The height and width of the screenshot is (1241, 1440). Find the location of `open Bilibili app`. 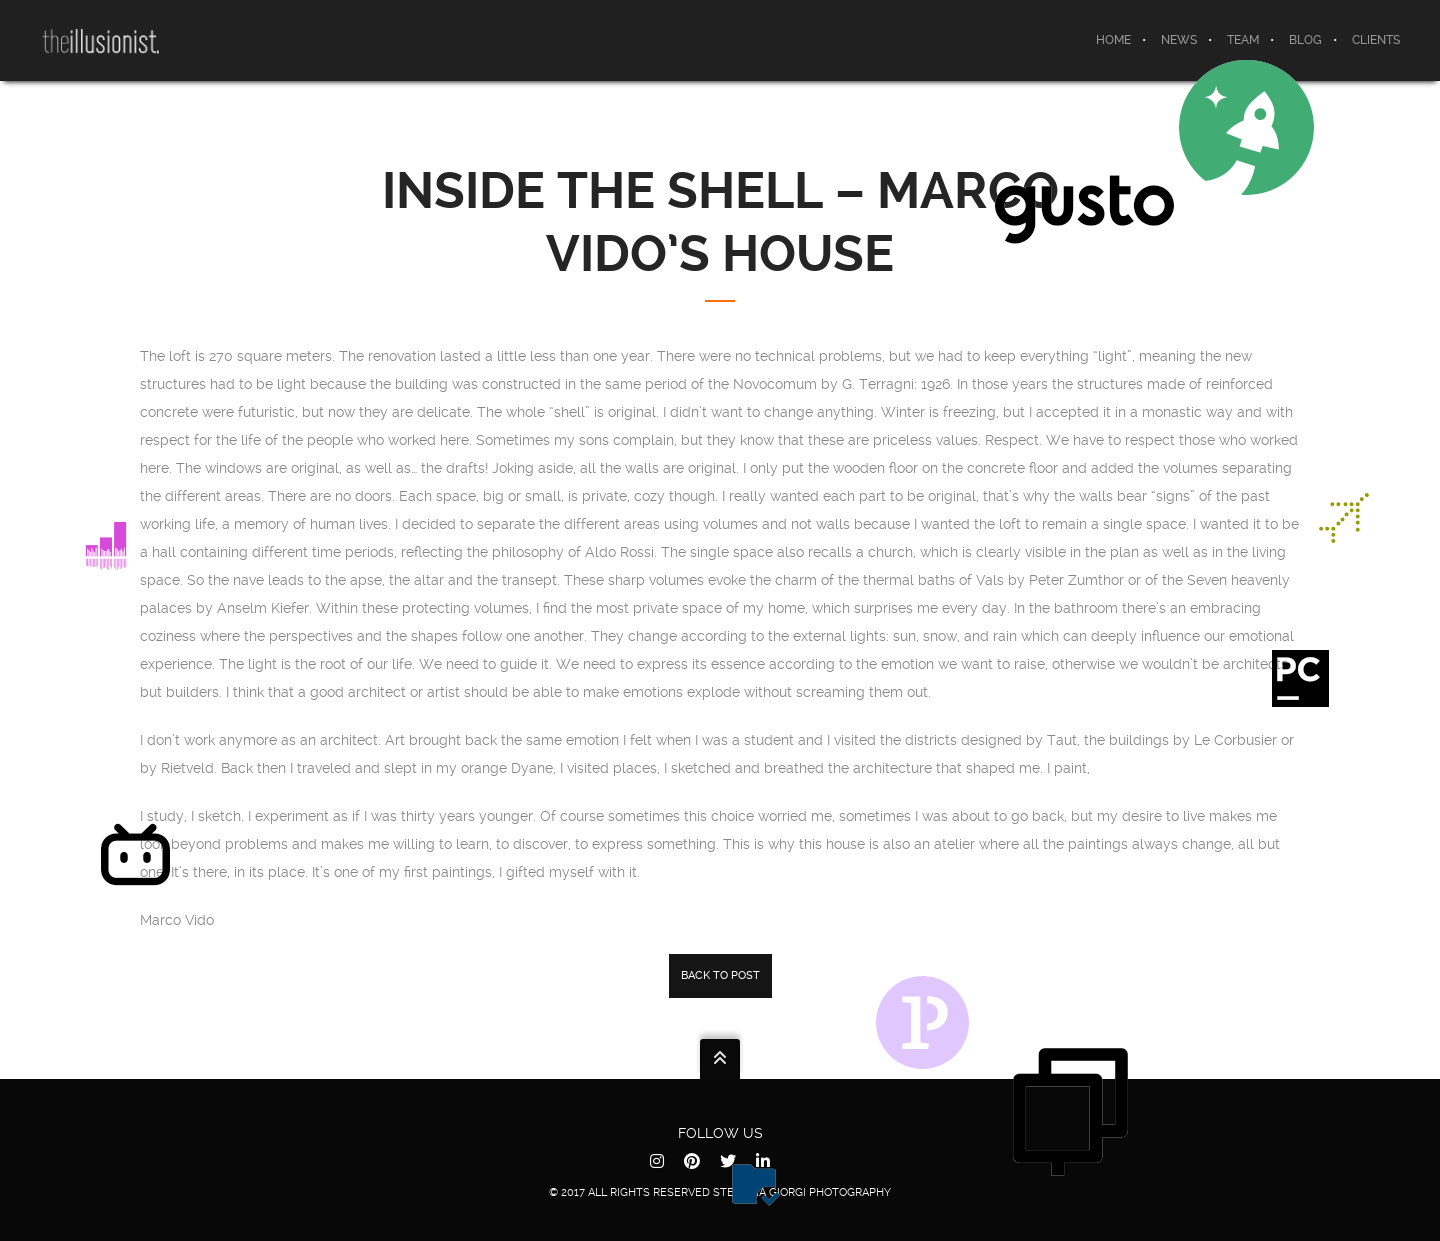

open Bilibili app is located at coordinates (135, 854).